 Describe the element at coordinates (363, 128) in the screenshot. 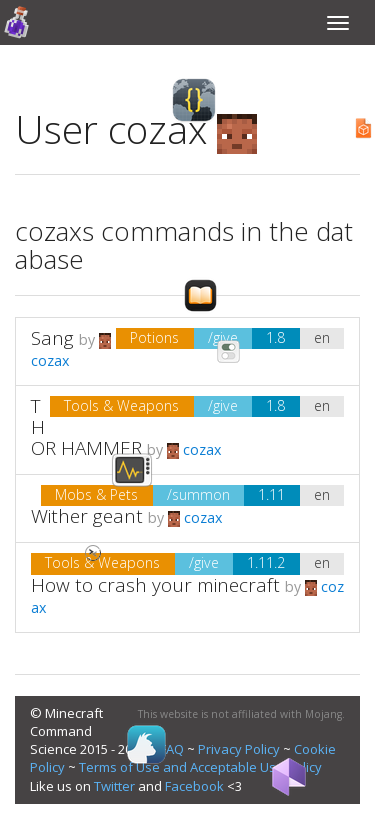

I see `open a blender 3d project file` at that location.